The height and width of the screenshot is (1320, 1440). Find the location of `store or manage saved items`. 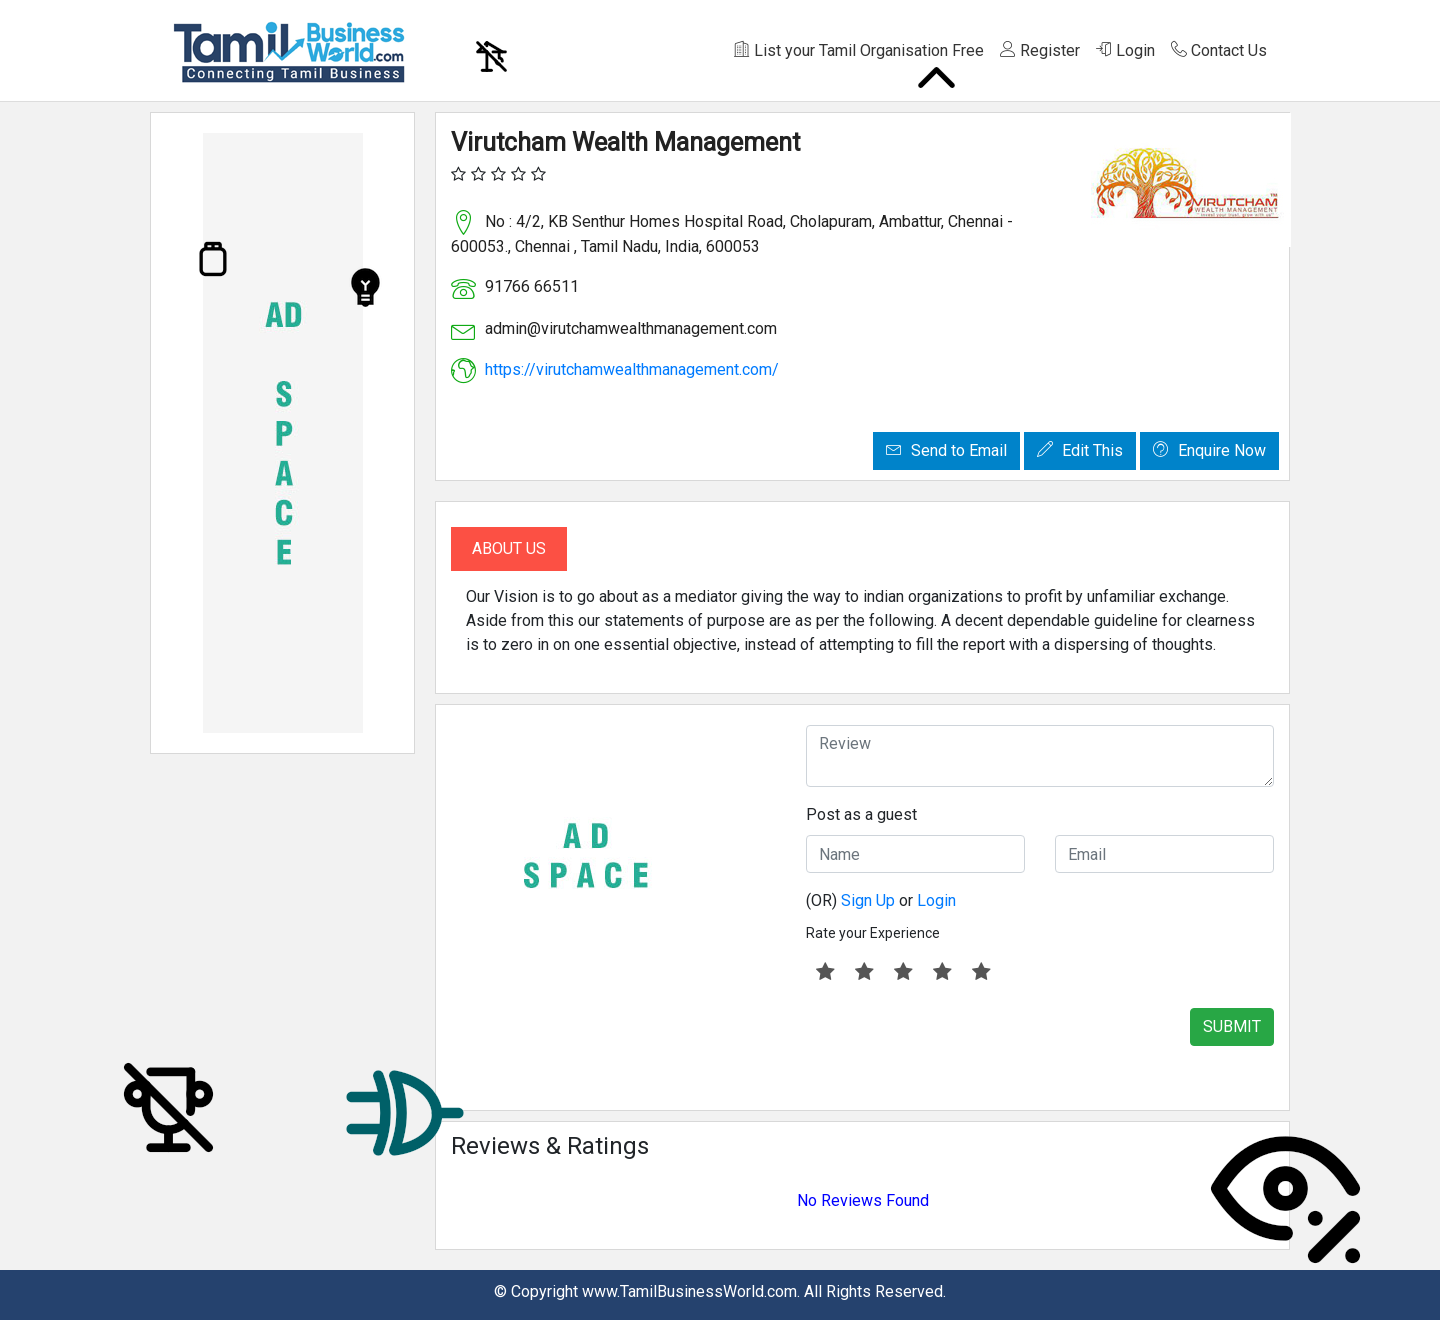

store or manage saved items is located at coordinates (213, 259).